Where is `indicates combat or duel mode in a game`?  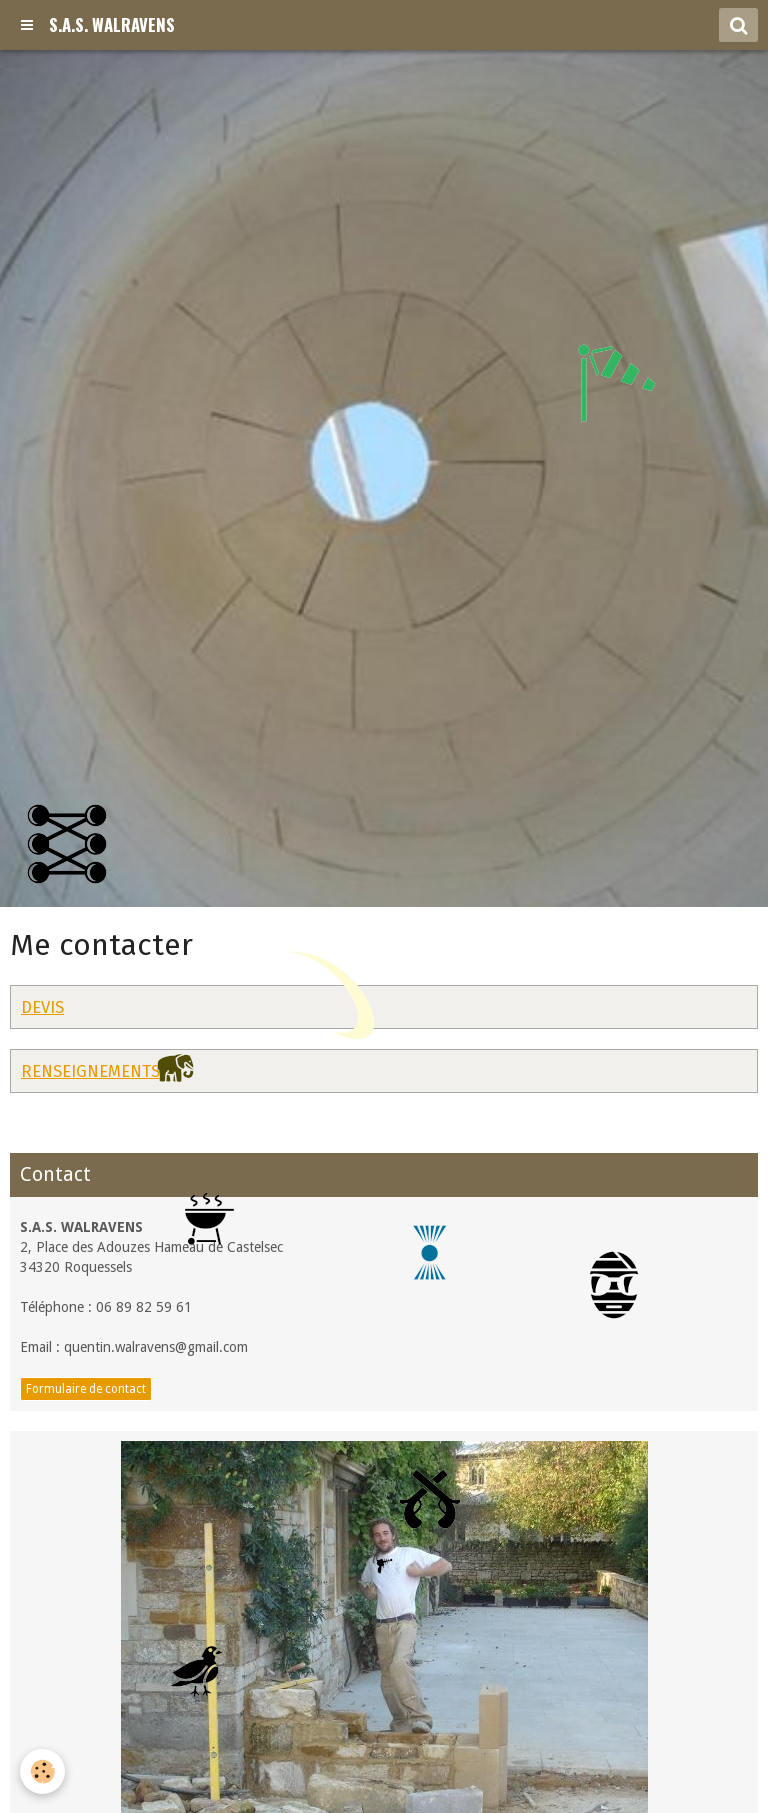
indicates combat or duel mode in a game is located at coordinates (430, 1499).